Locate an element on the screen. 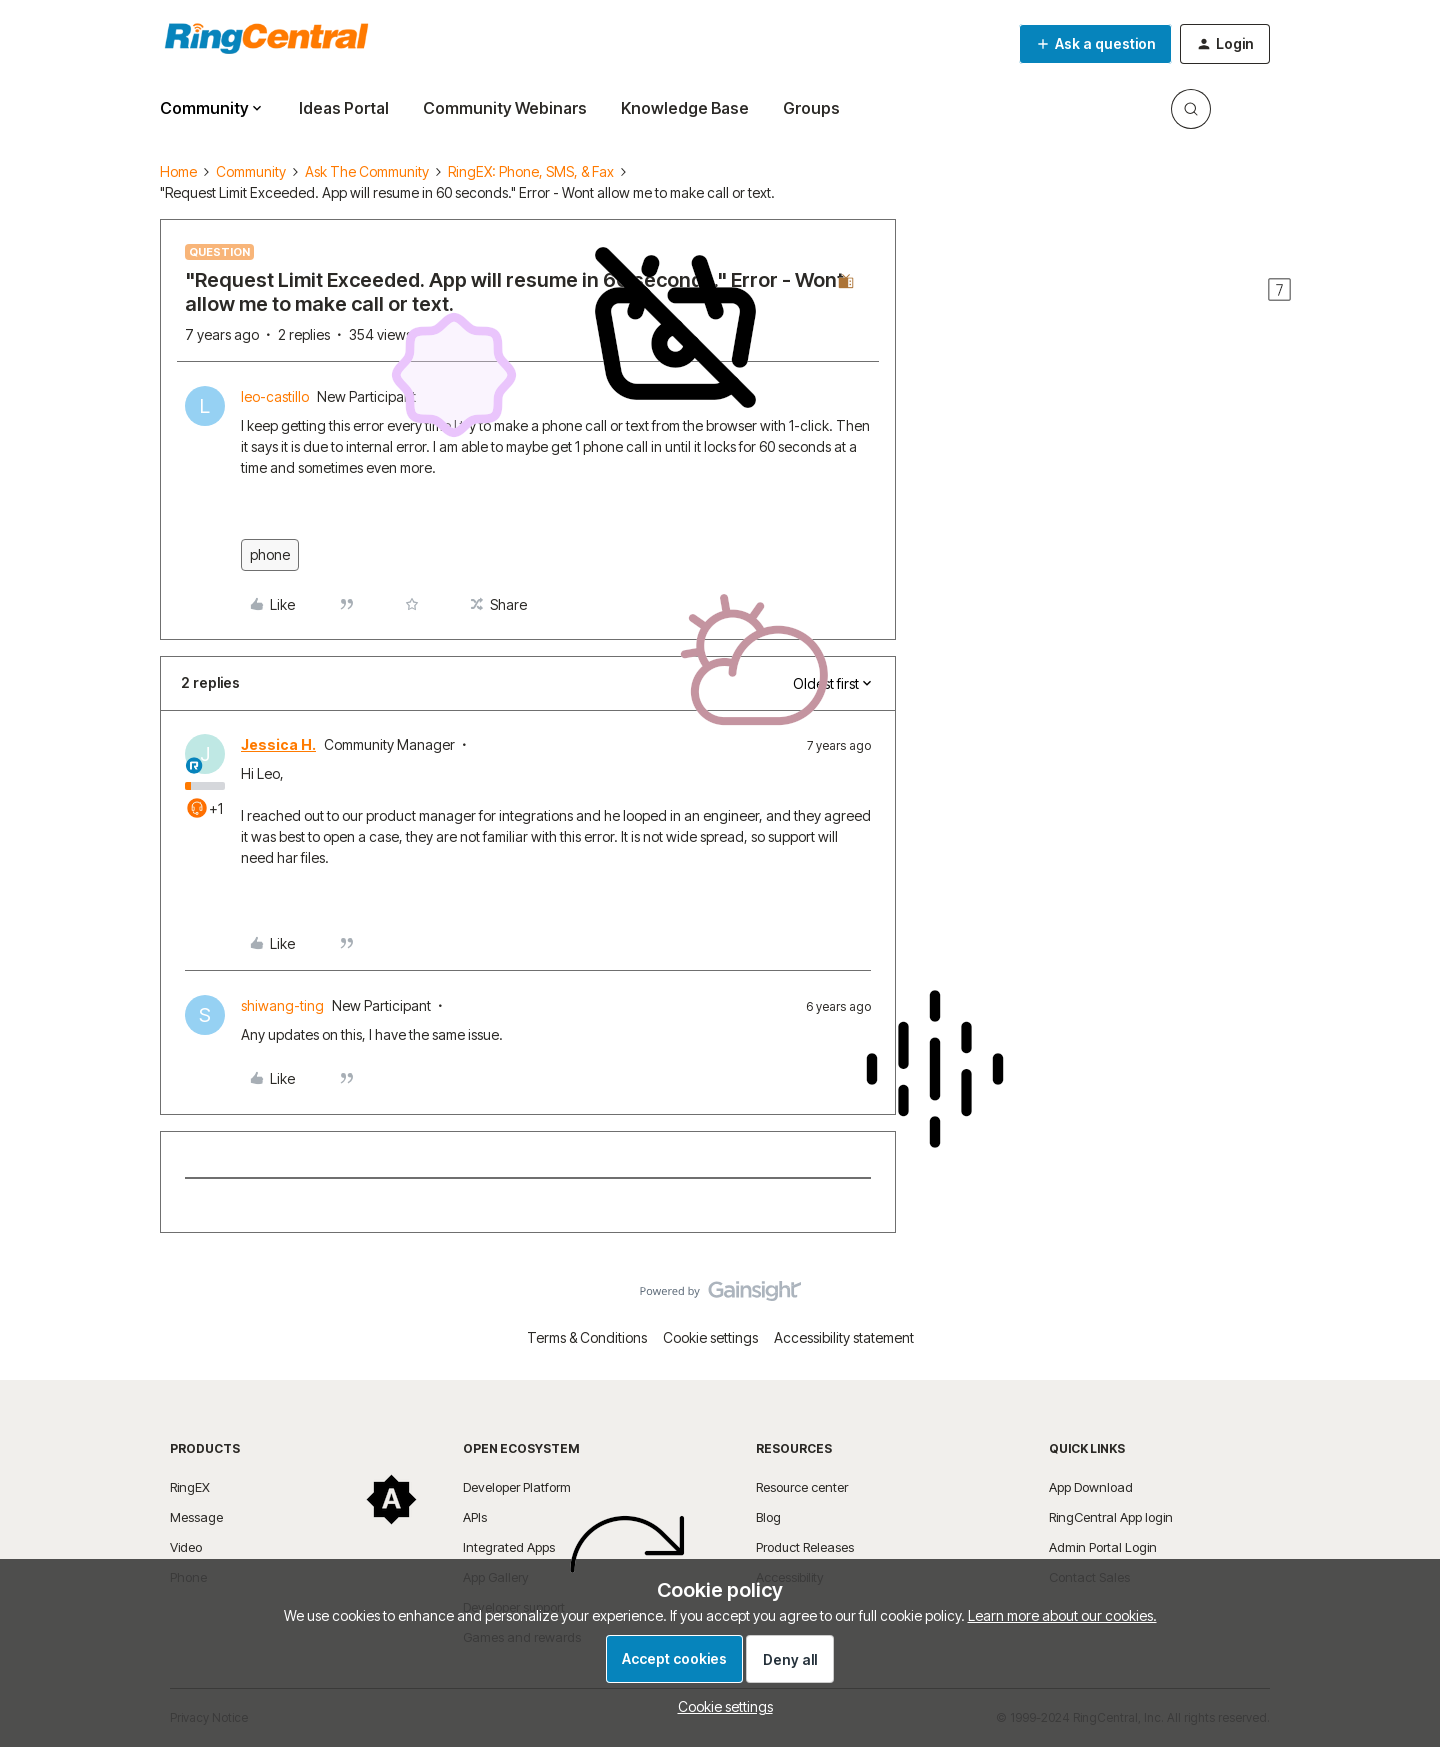  indicates partly cloudy weather conditions is located at coordinates (754, 662).